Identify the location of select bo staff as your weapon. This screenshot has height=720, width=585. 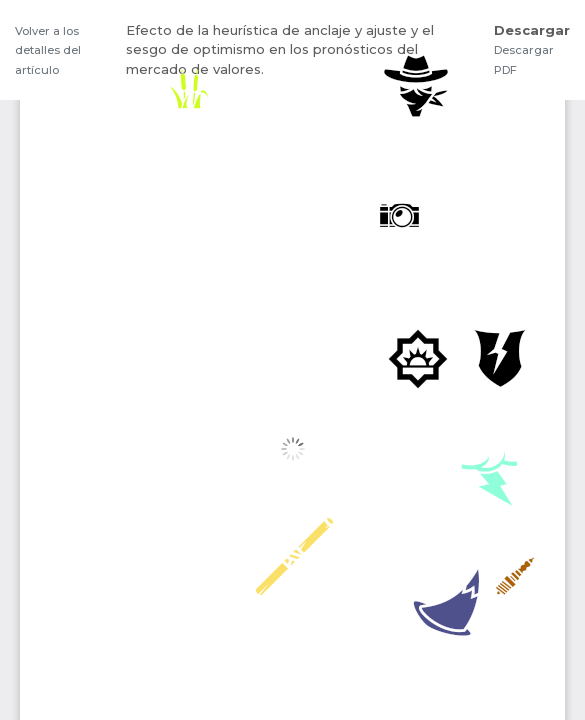
(294, 556).